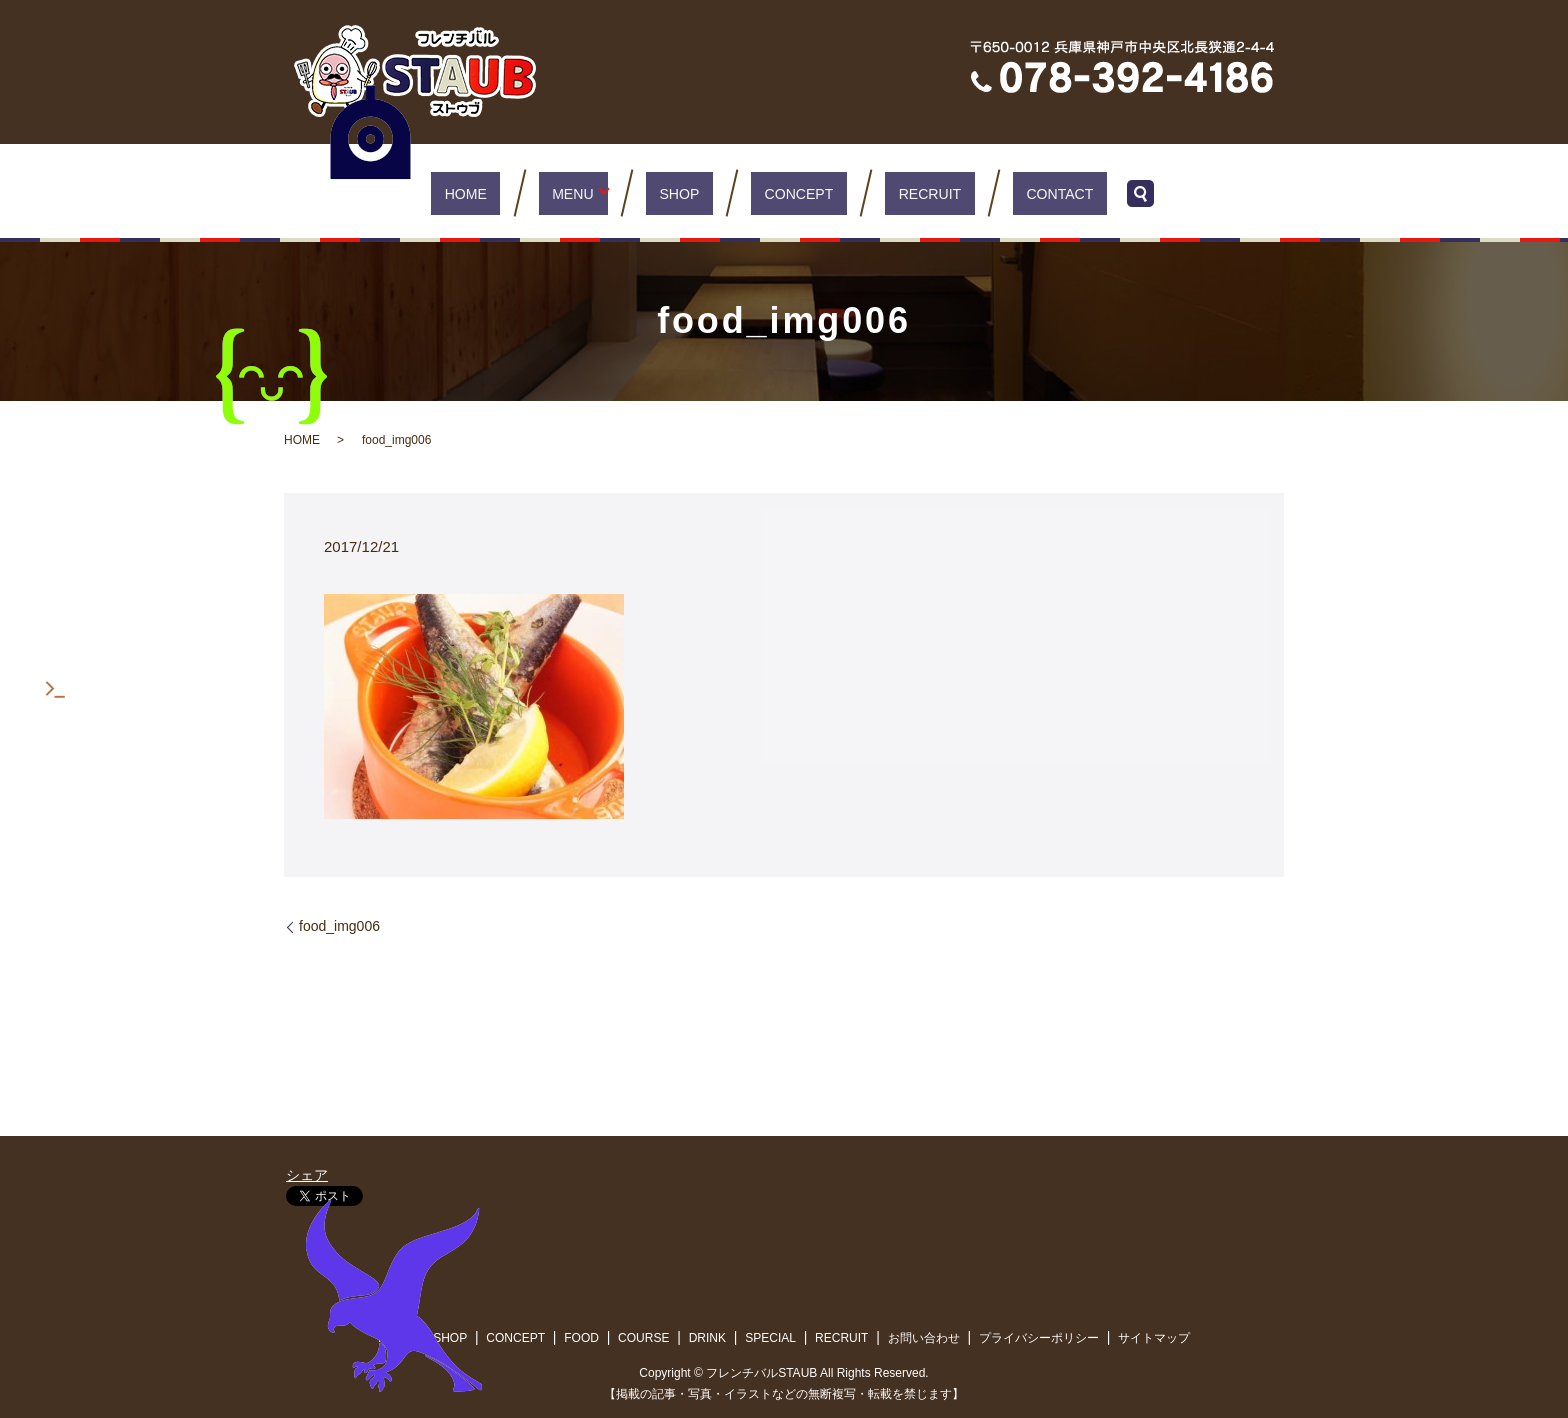 This screenshot has height=1418, width=1568. What do you see at coordinates (55, 688) in the screenshot?
I see `open the command line terminal` at bounding box center [55, 688].